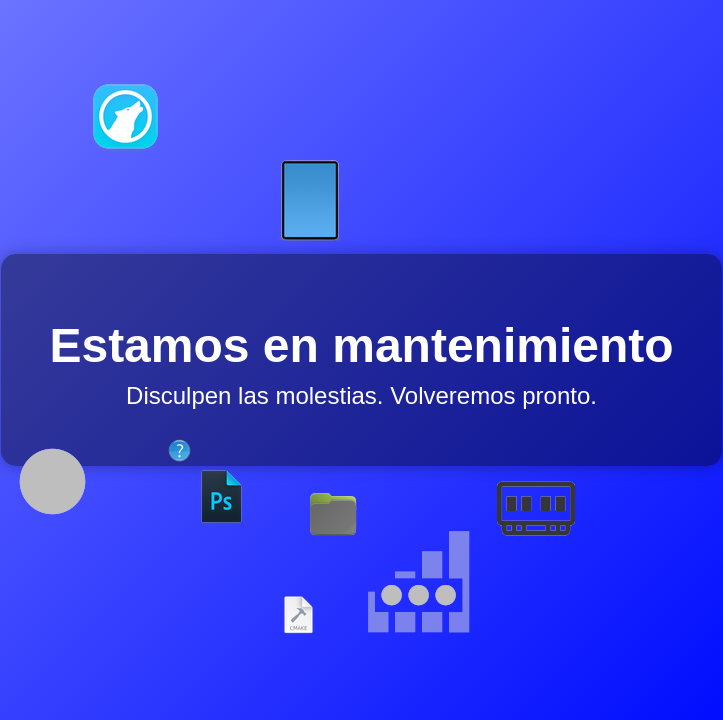  Describe the element at coordinates (298, 615) in the screenshot. I see `a cmake configuration file` at that location.